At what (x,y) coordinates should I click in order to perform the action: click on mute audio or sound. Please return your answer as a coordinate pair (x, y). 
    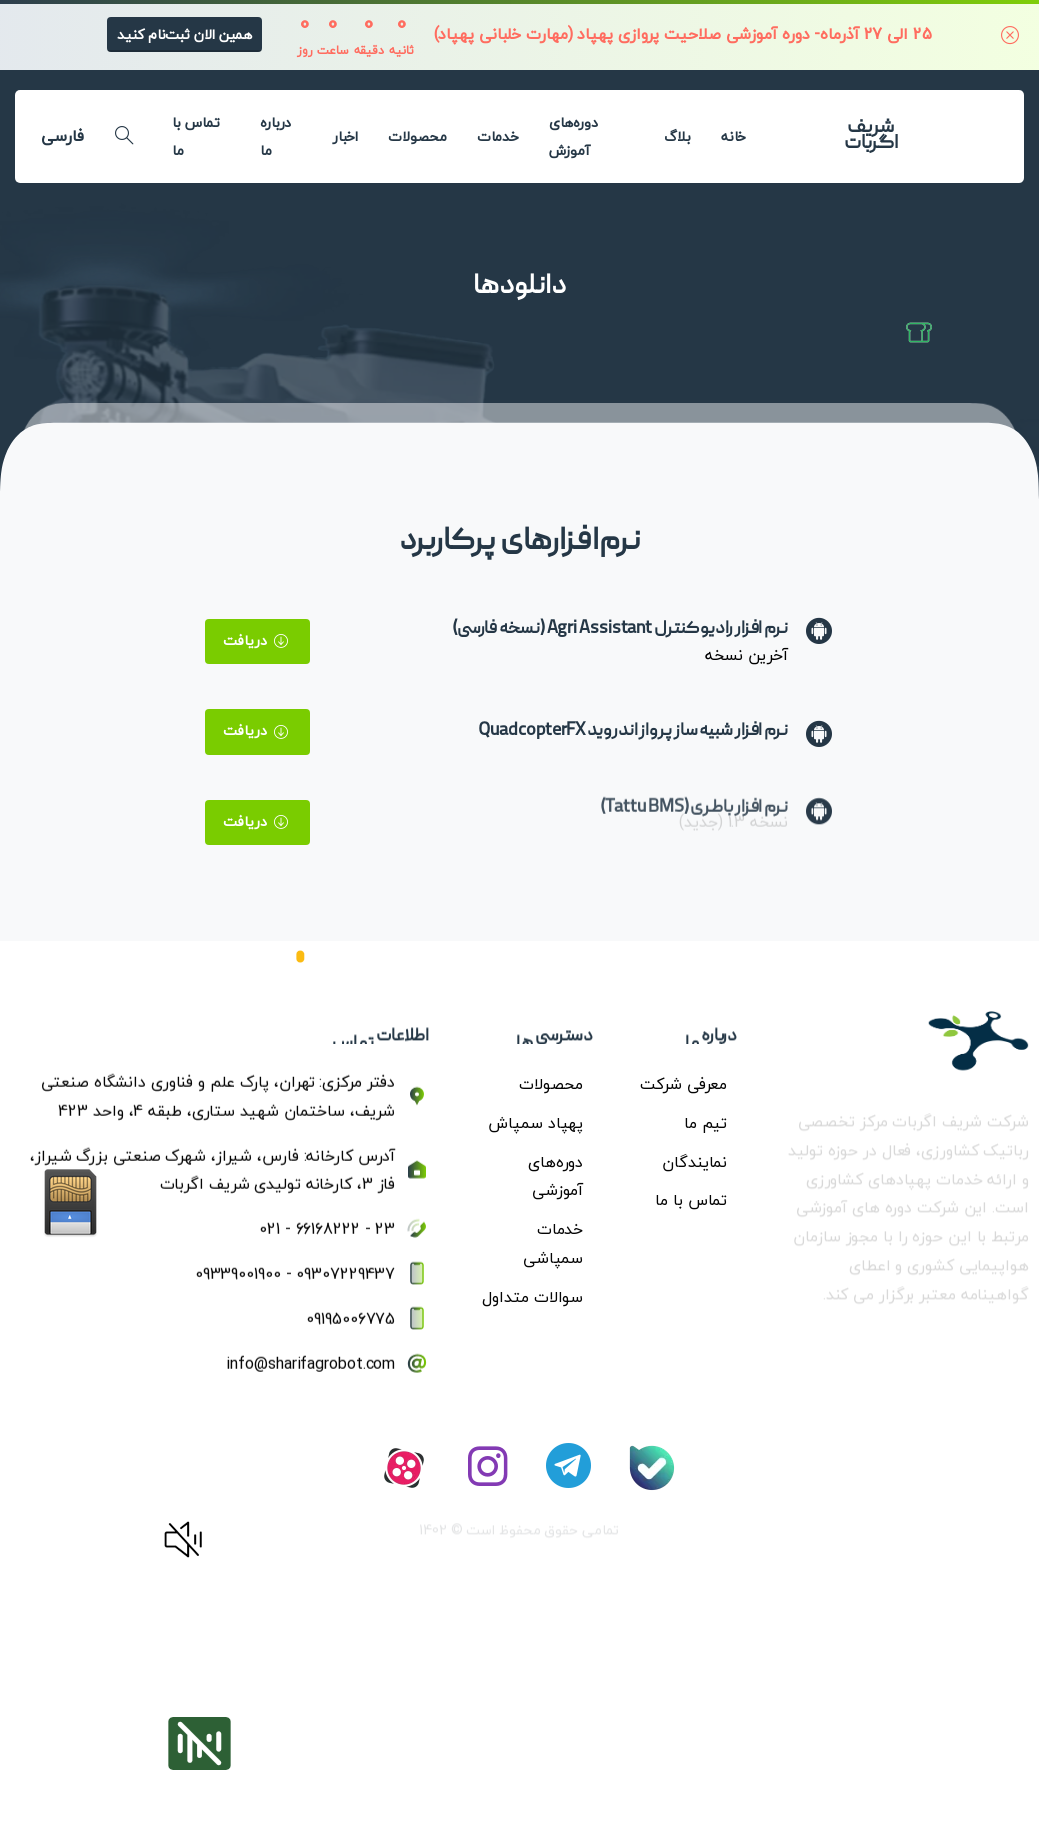
    Looking at the image, I should click on (182, 1539).